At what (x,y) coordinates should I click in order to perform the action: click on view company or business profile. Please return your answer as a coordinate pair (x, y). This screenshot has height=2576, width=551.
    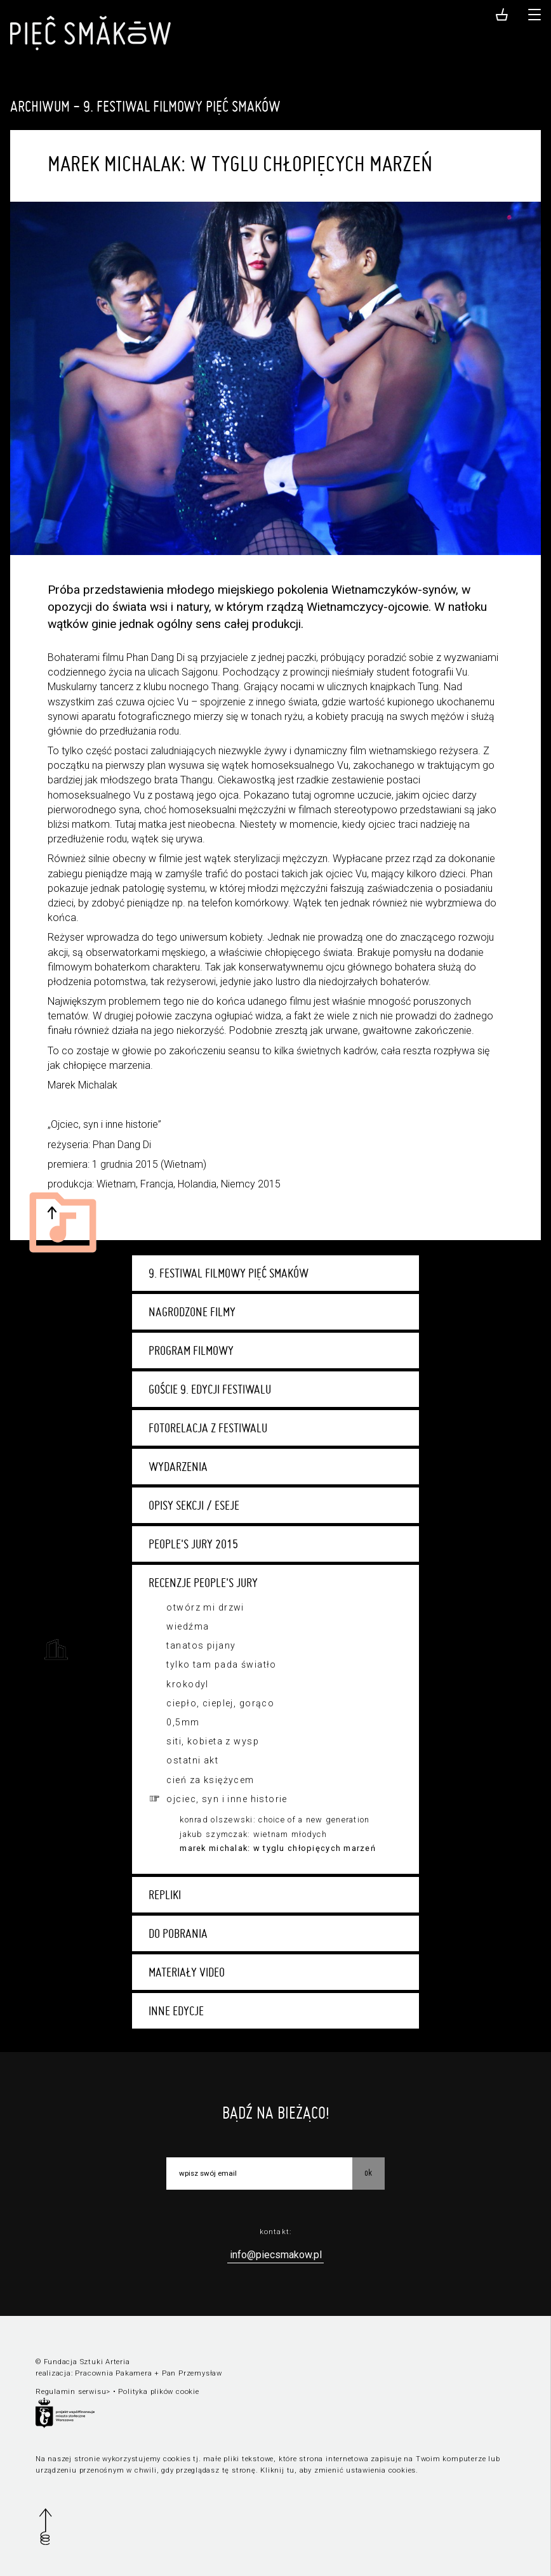
    Looking at the image, I should click on (56, 1650).